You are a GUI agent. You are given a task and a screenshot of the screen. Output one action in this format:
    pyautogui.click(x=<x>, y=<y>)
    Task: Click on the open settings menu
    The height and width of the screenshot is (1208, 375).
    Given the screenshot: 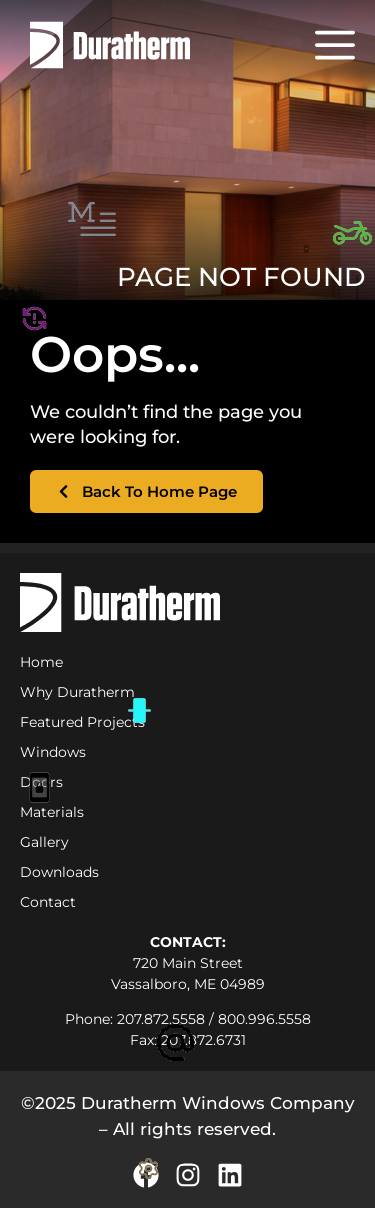 What is the action you would take?
    pyautogui.click(x=148, y=1168)
    